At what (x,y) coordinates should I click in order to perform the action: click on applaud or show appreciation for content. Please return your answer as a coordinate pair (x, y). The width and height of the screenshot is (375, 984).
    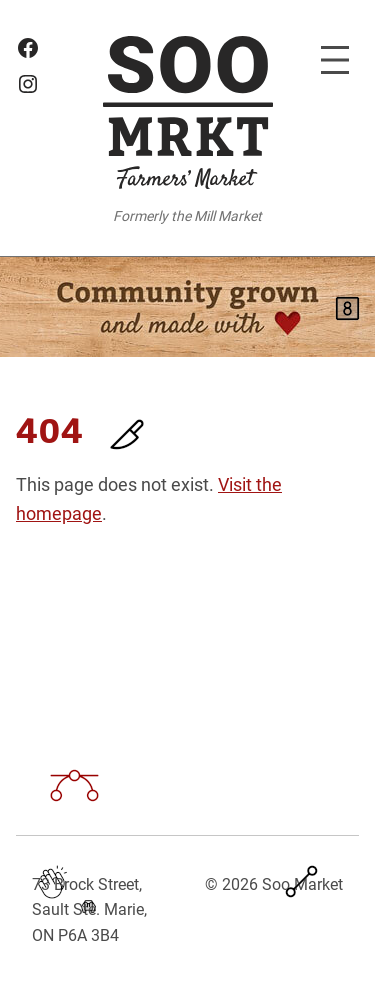
    Looking at the image, I should click on (52, 882).